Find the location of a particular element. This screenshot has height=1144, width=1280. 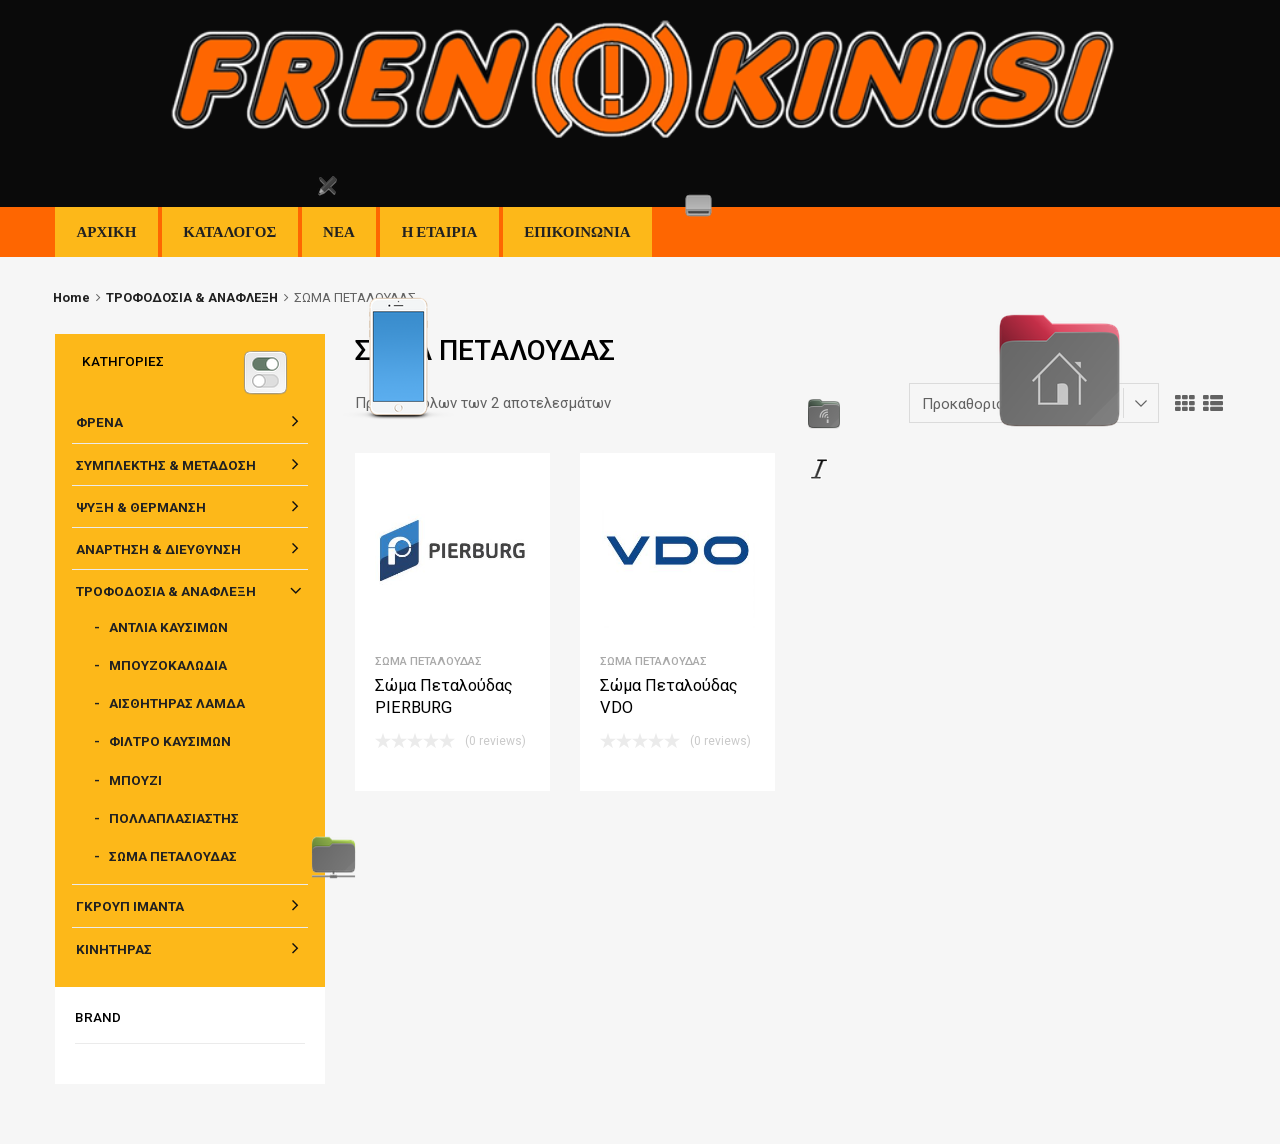

open insync cloud sync folder is located at coordinates (824, 413).